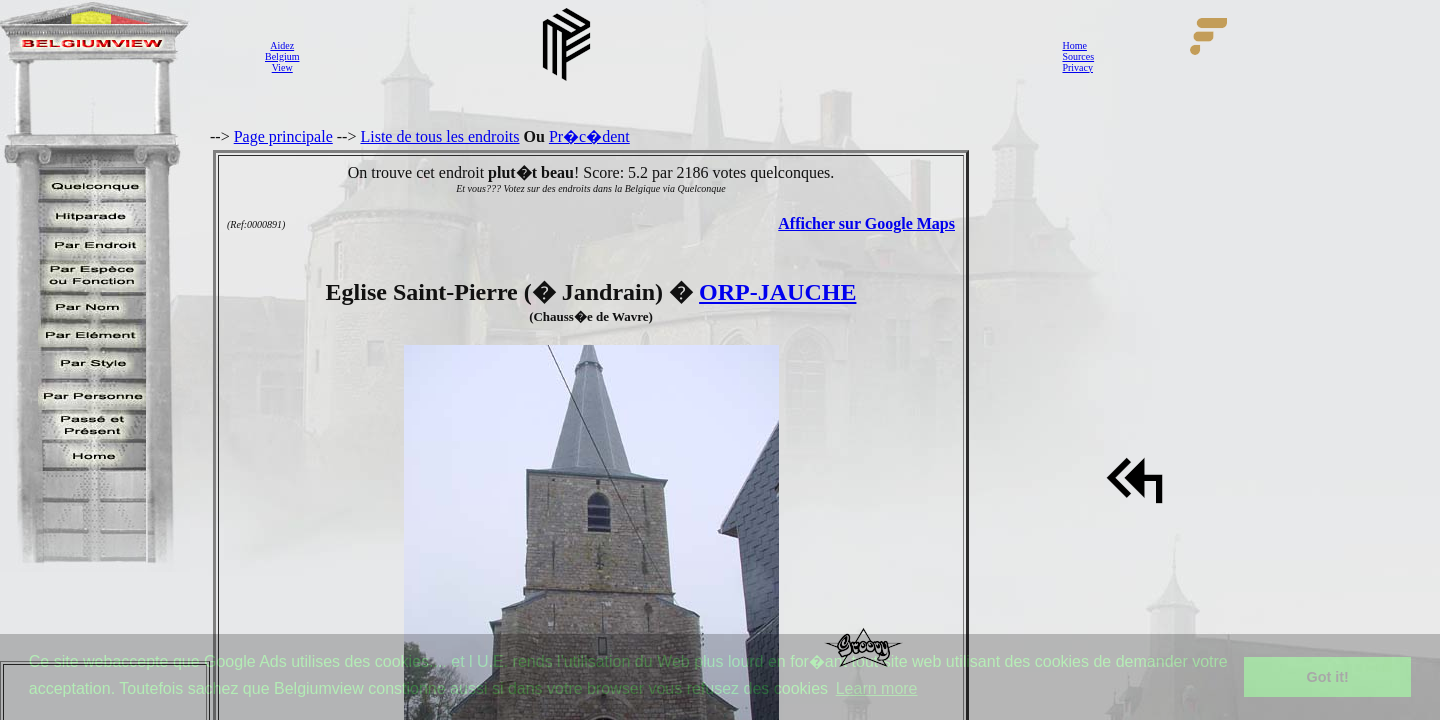 This screenshot has height=720, width=1440. What do you see at coordinates (566, 44) in the screenshot?
I see `link to Pusher real-time messaging services` at bounding box center [566, 44].